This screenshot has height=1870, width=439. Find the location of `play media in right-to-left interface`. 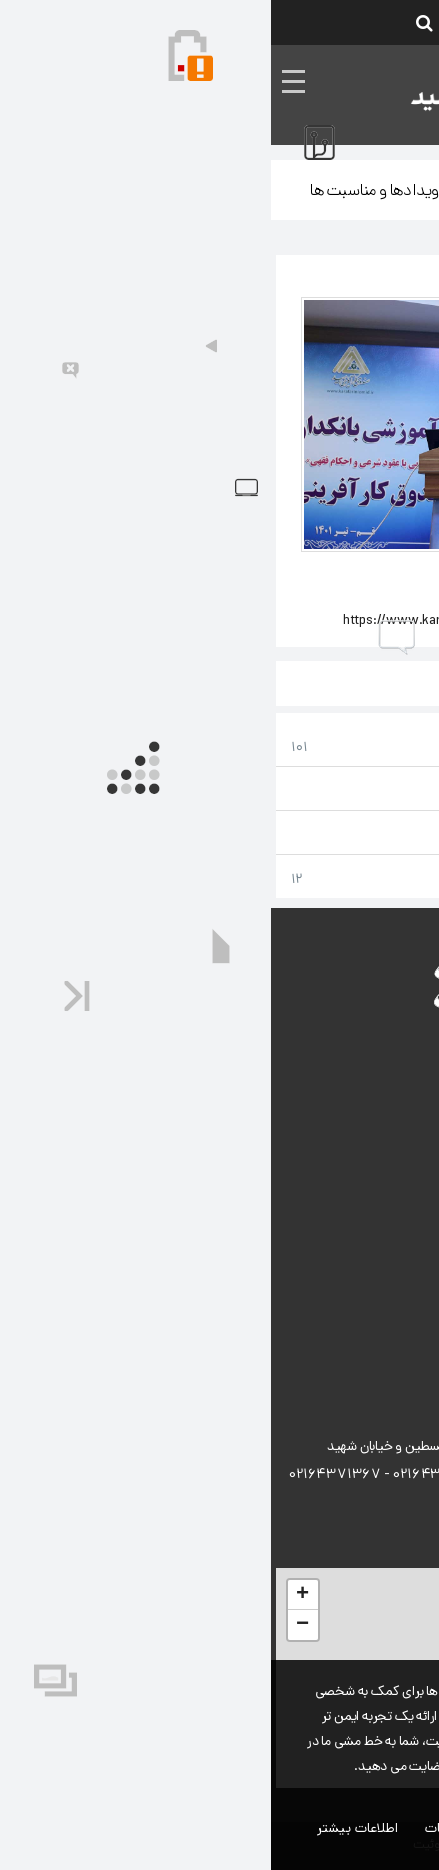

play media in right-to-left interface is located at coordinates (212, 346).